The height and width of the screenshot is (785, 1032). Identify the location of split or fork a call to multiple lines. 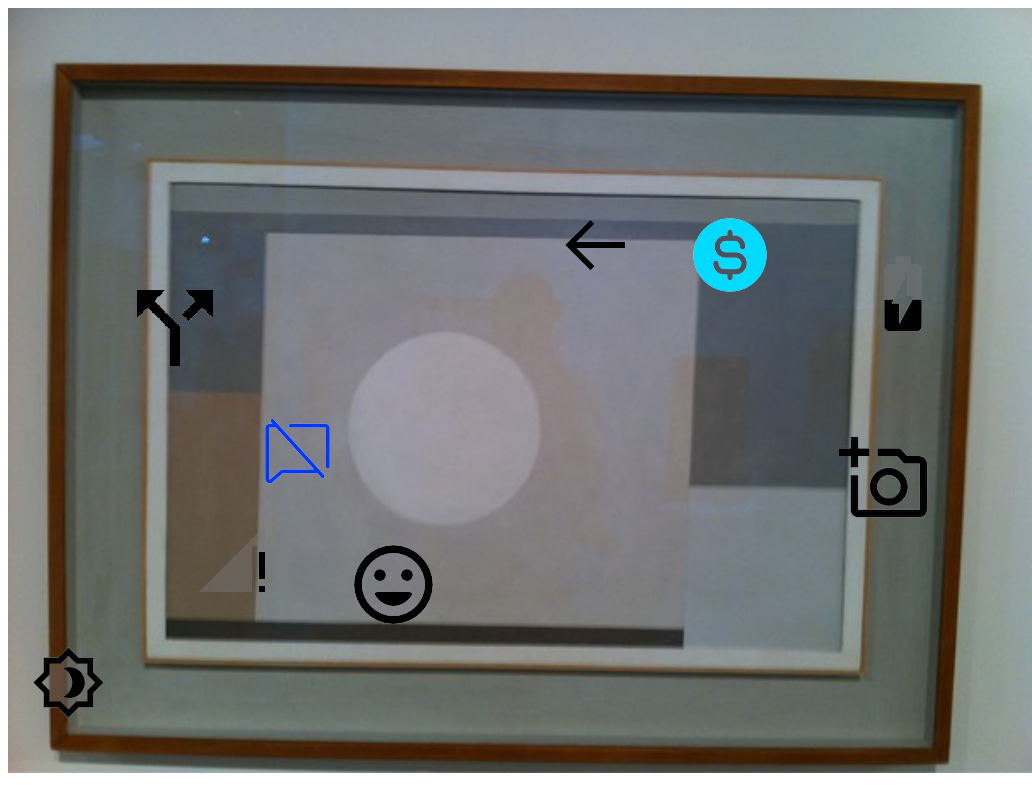
(175, 328).